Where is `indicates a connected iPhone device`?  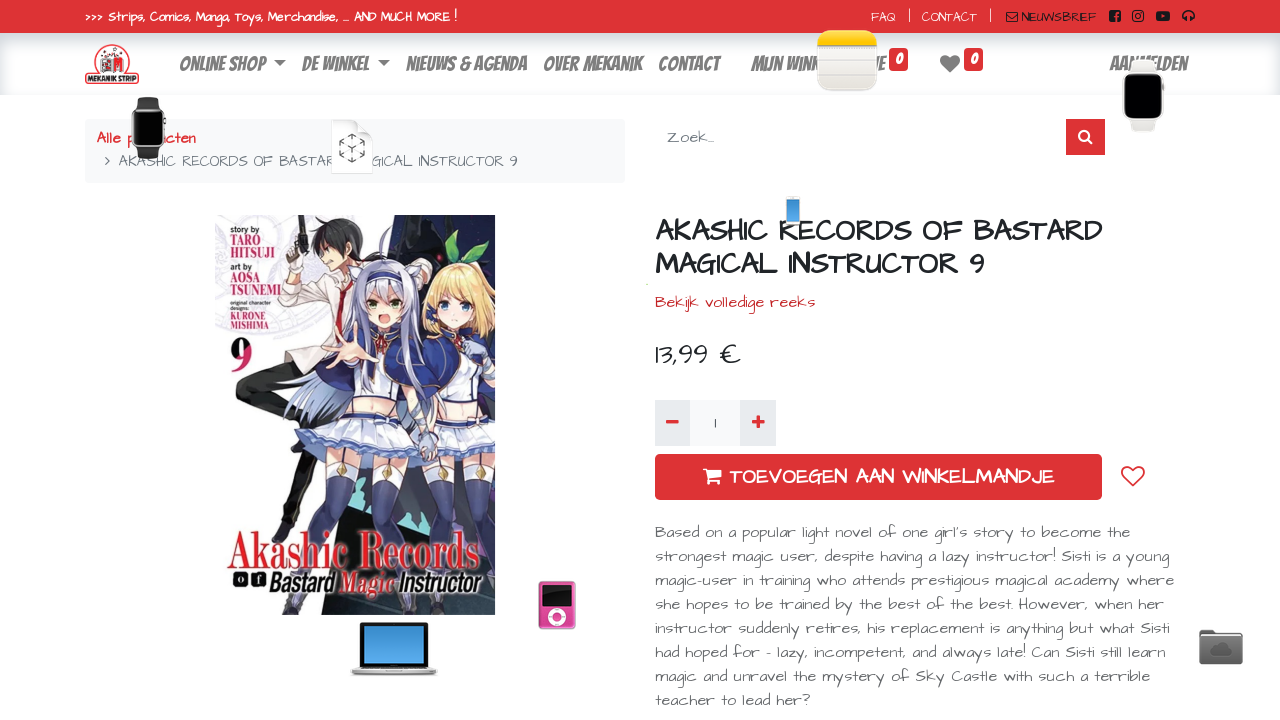
indicates a connected iPhone device is located at coordinates (793, 211).